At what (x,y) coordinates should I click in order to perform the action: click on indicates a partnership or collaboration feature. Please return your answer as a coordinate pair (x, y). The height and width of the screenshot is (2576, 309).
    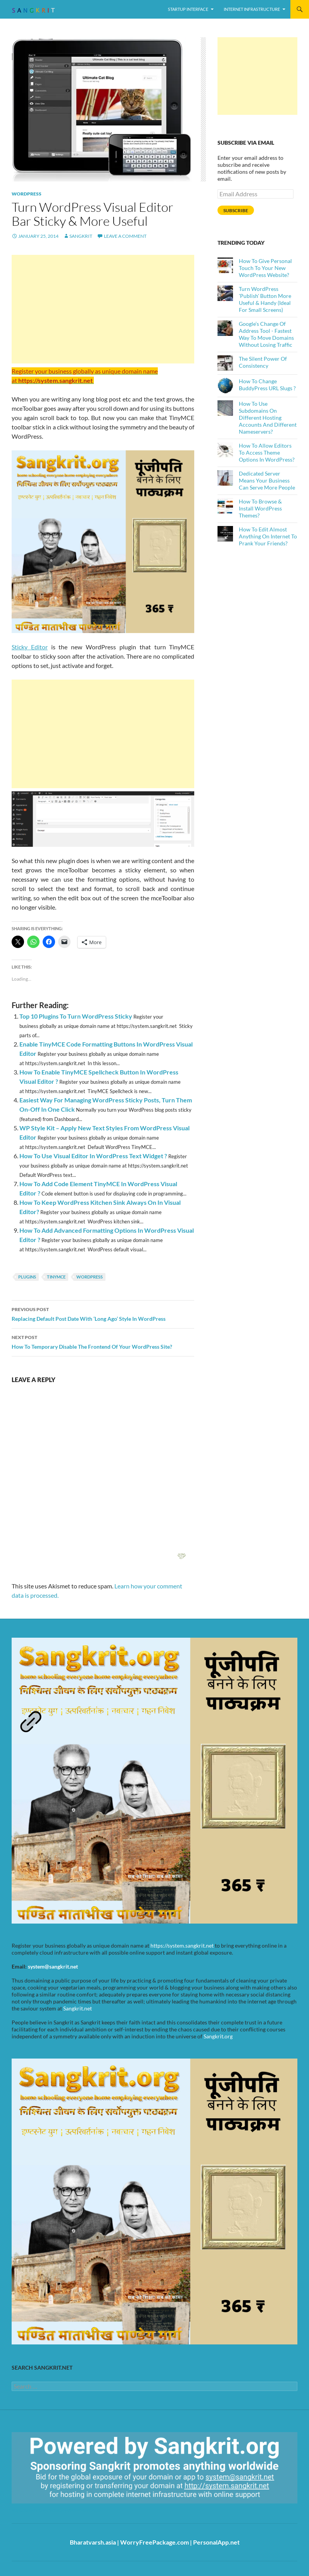
    Looking at the image, I should click on (181, 1556).